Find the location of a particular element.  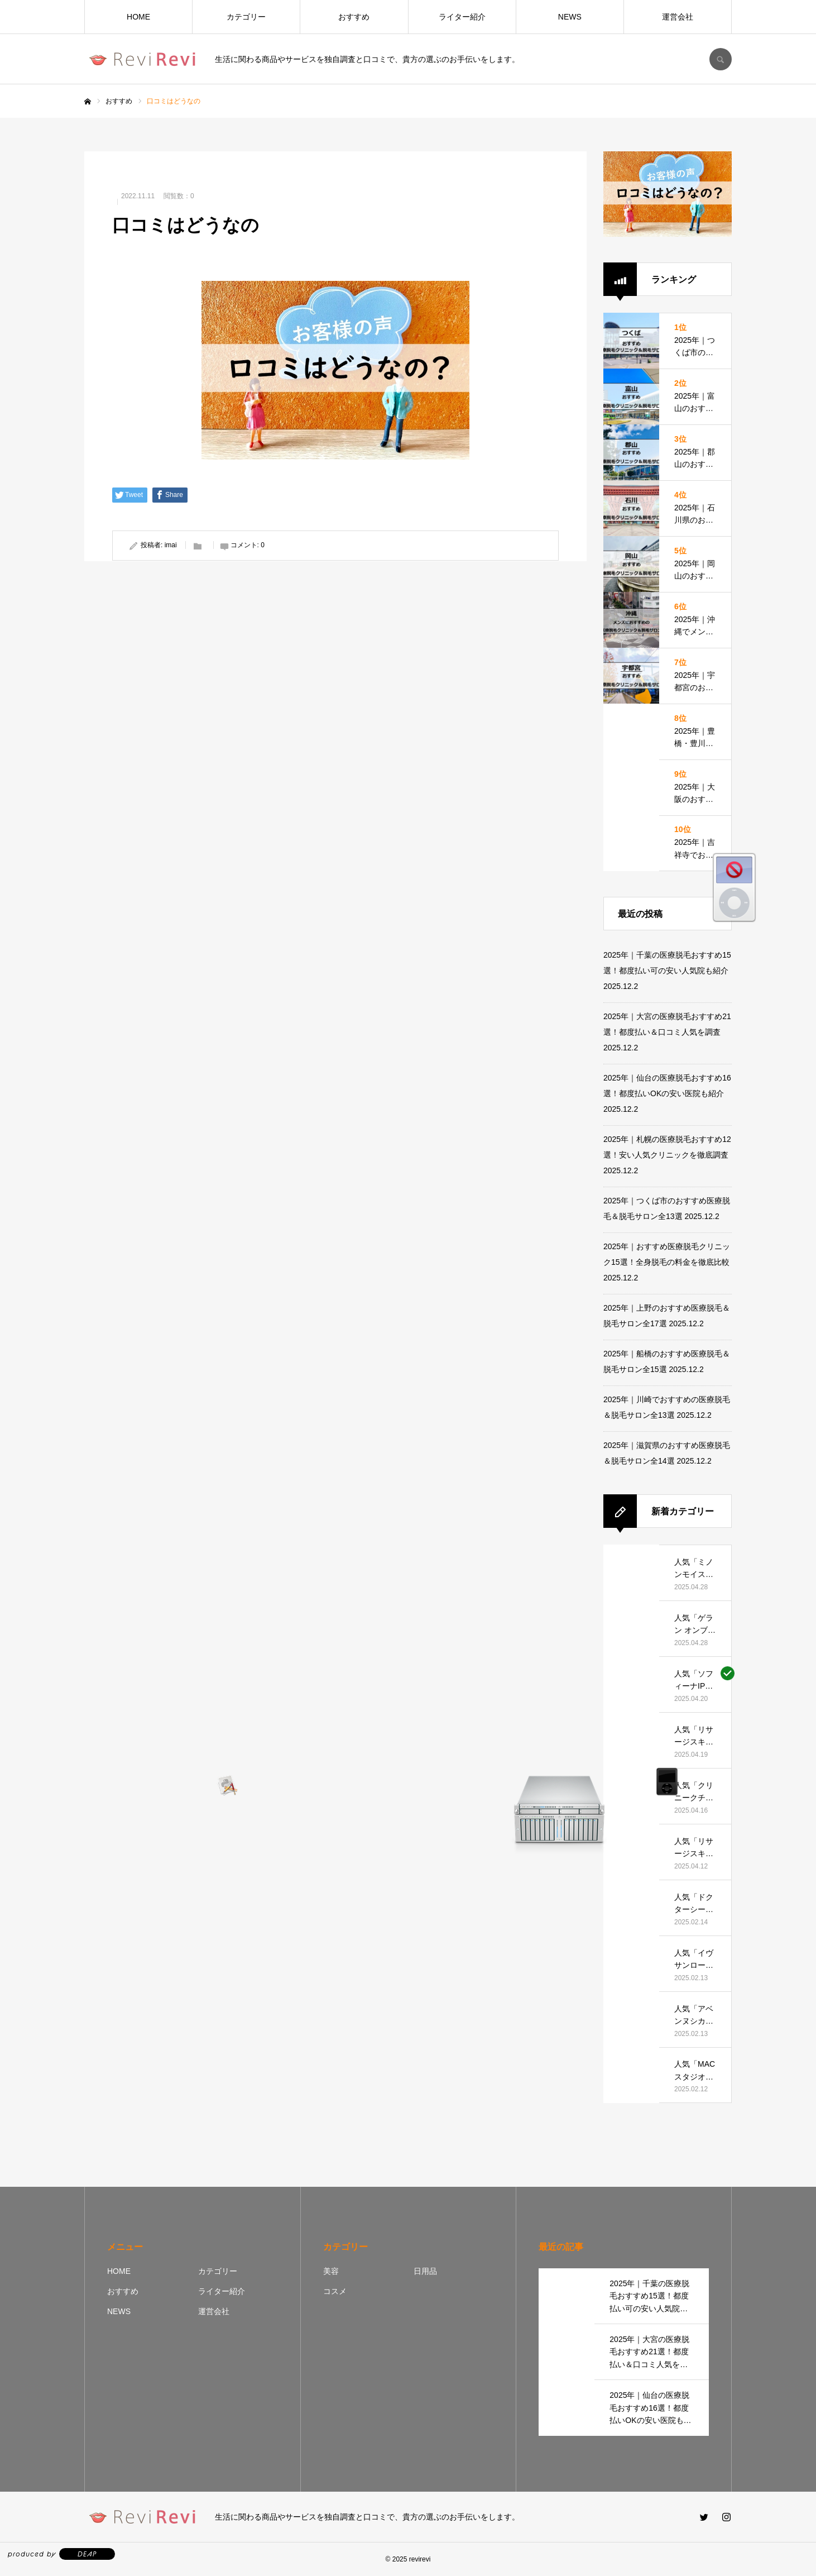

iPod nano device connected is located at coordinates (667, 1775).